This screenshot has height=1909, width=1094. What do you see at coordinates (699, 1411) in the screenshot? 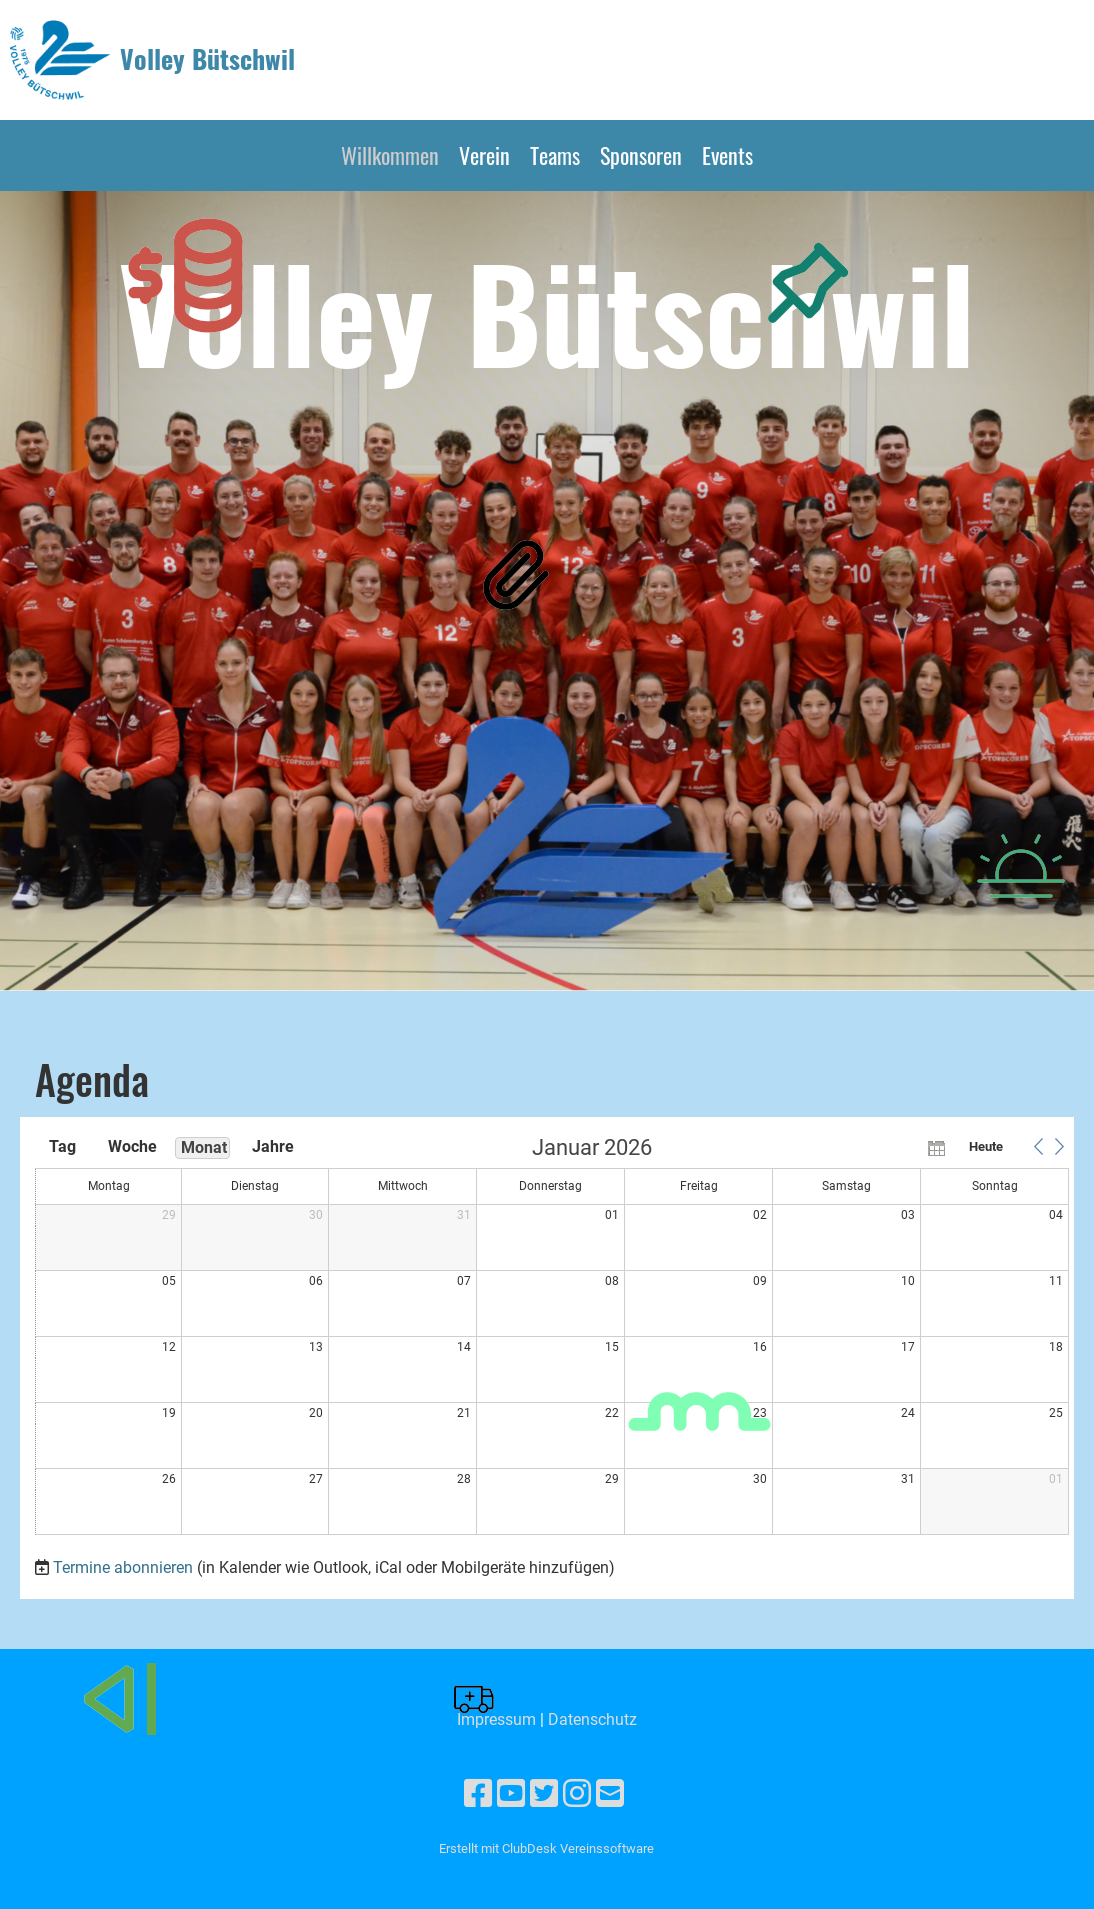
I see `represents an inductor component in a circuit diagram` at bounding box center [699, 1411].